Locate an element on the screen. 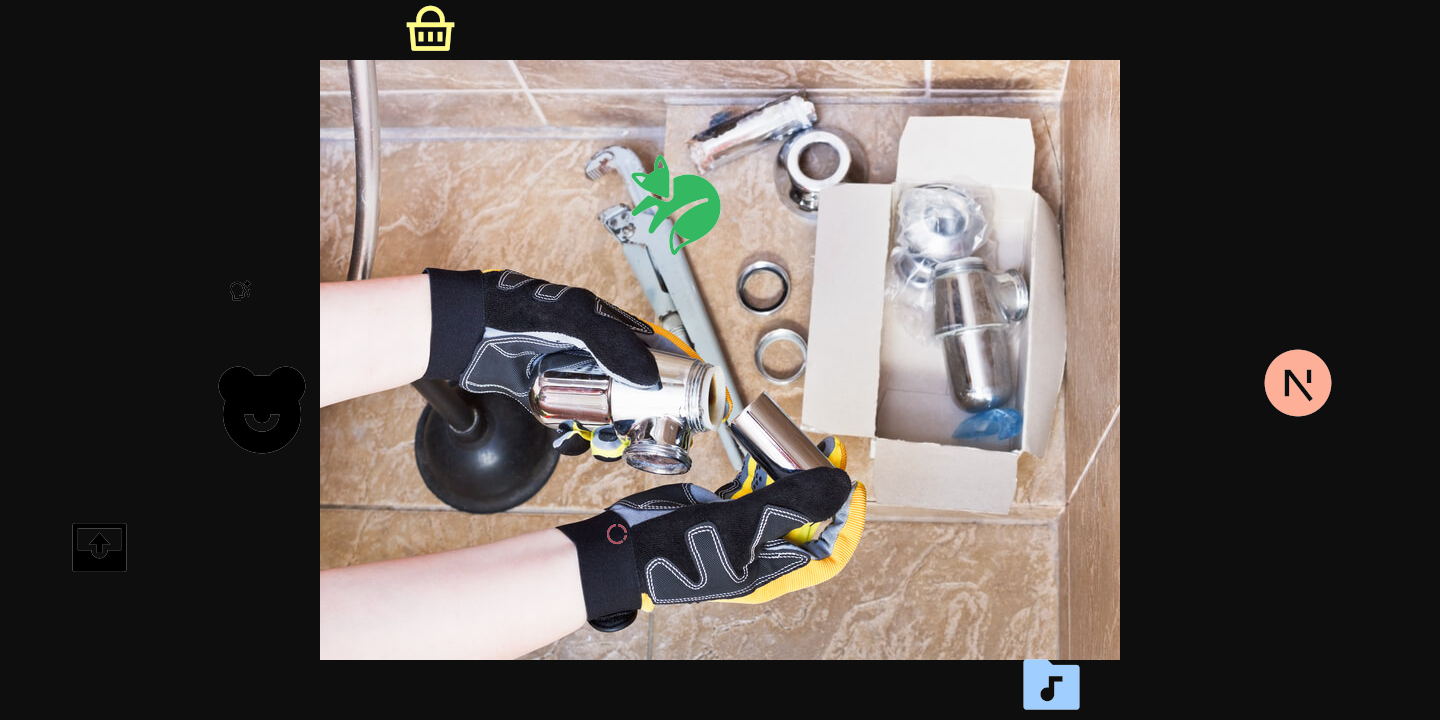 The width and height of the screenshot is (1440, 720). export or upload a file is located at coordinates (99, 547).